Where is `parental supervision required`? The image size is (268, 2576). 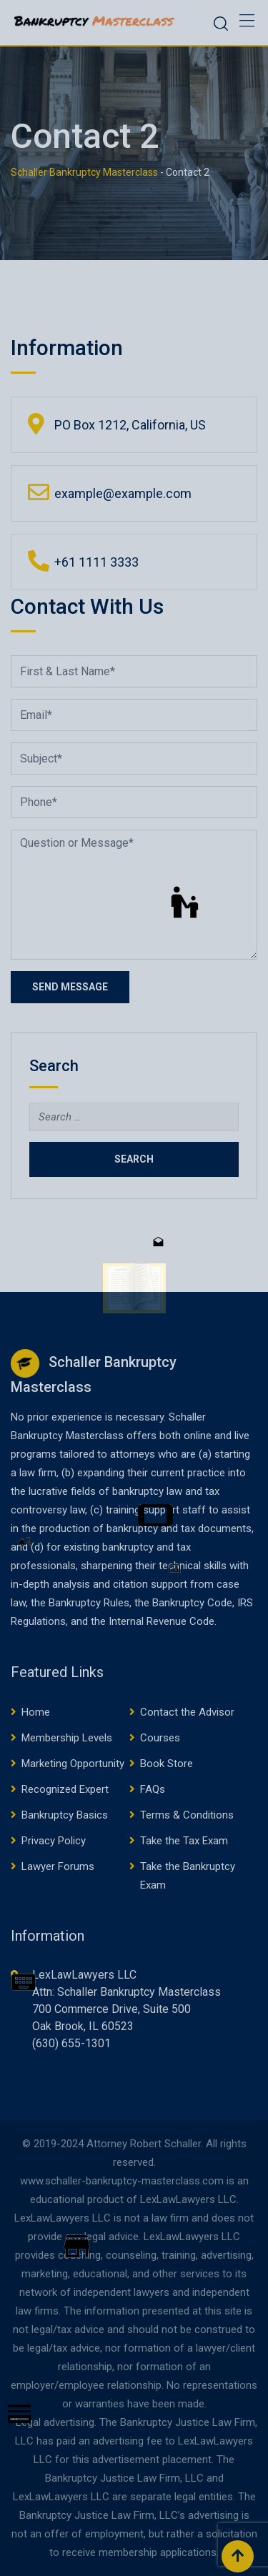
parental supervision required is located at coordinates (185, 902).